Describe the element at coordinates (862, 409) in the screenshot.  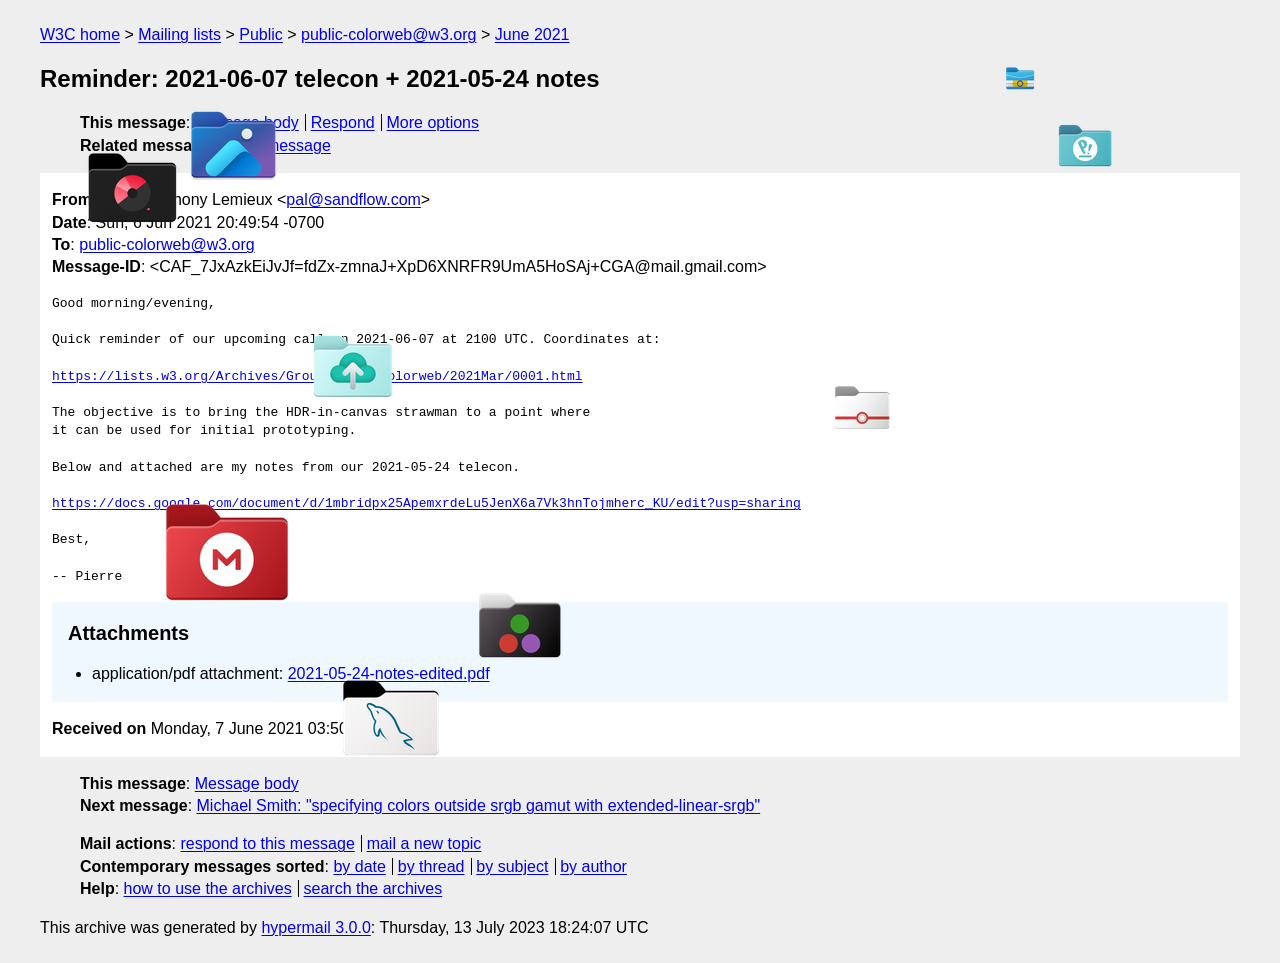
I see `open pokémon premier ball themed folder` at that location.